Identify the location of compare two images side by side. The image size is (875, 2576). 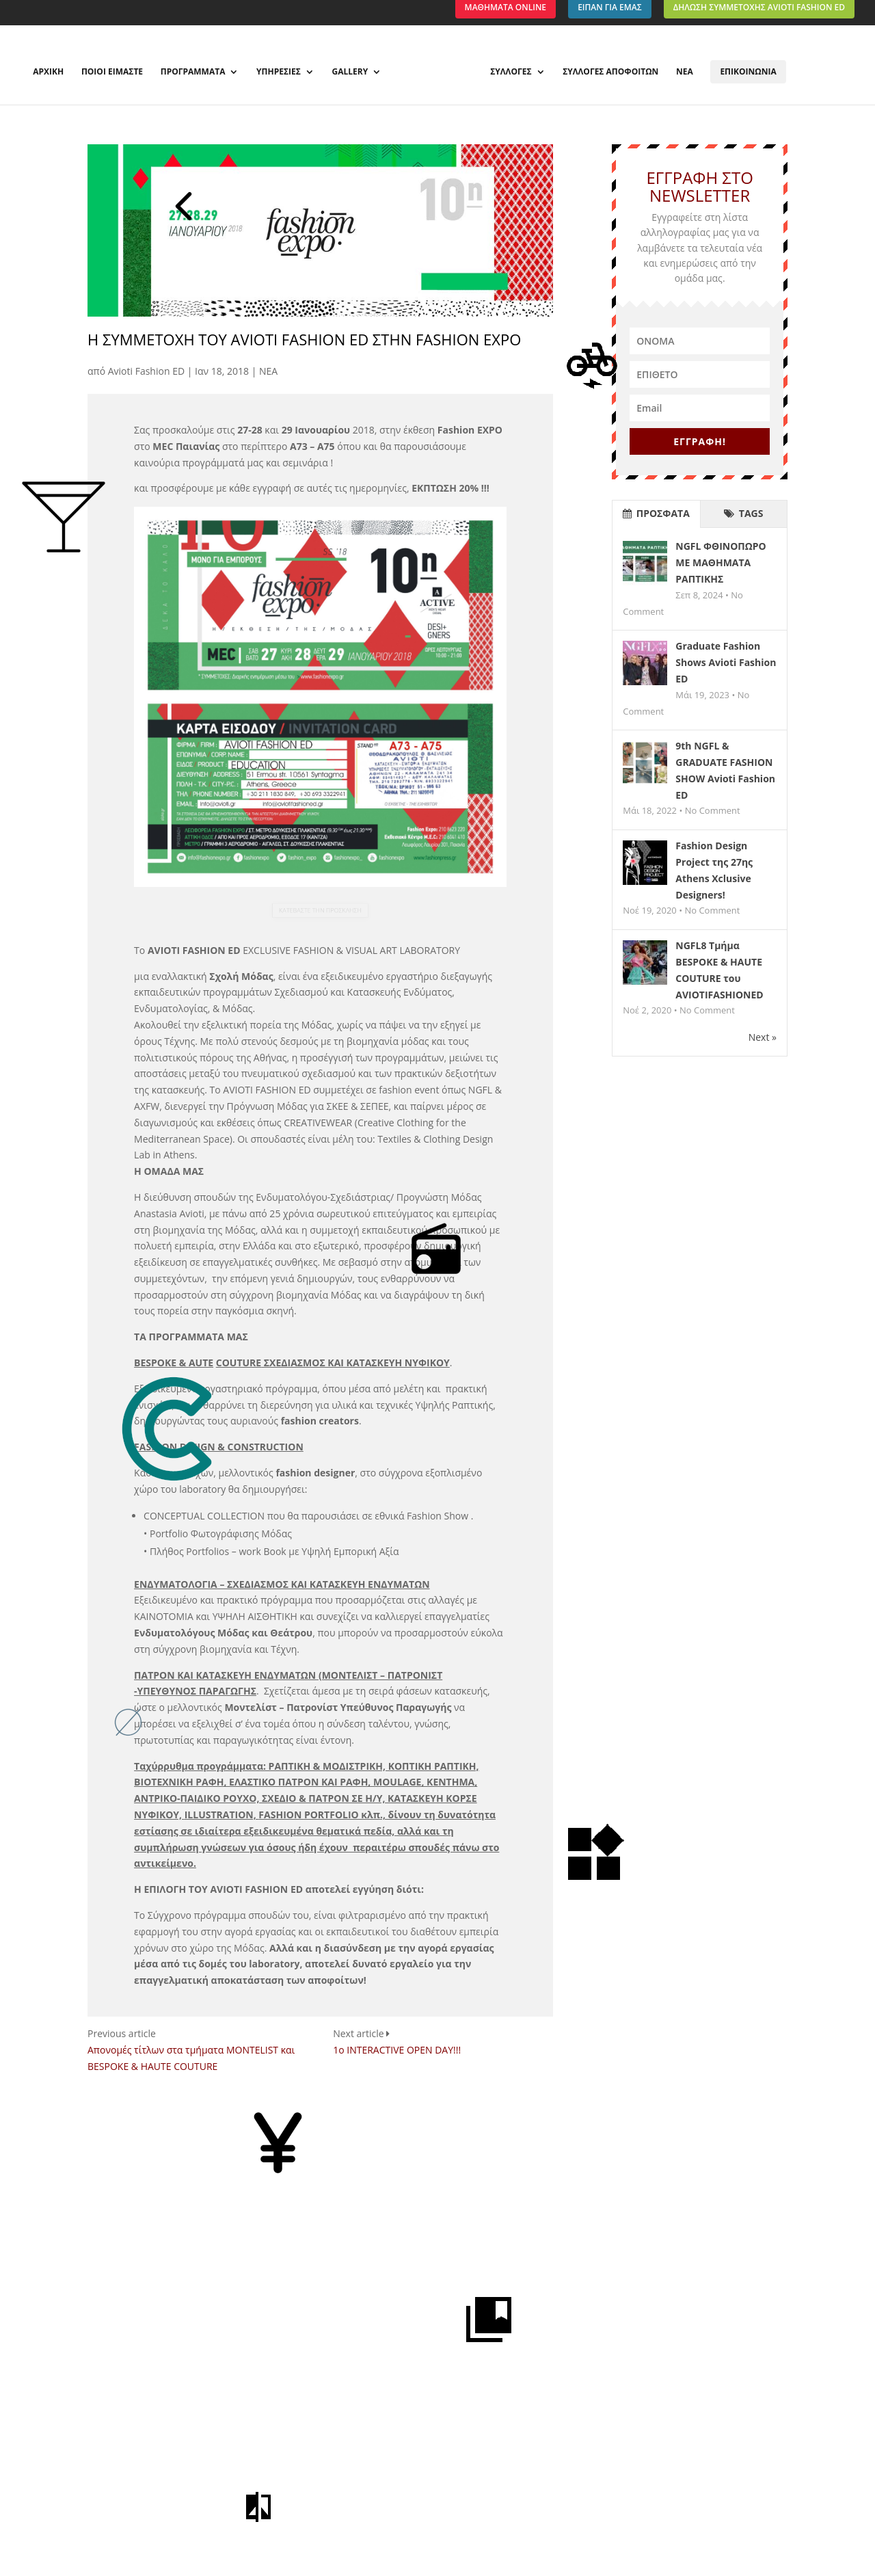
(258, 2507).